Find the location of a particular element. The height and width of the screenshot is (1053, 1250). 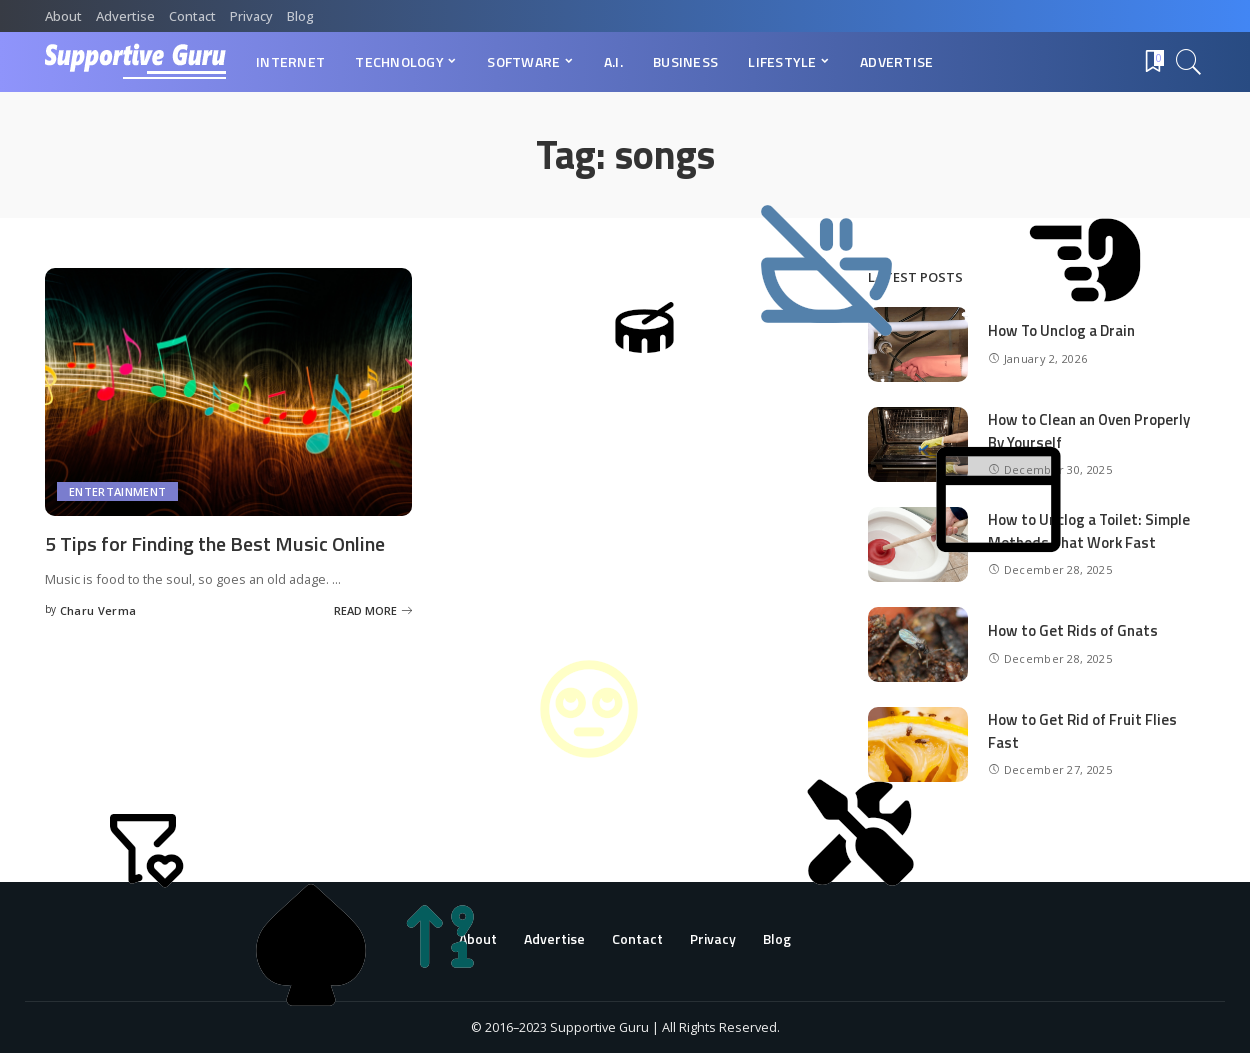

open web browser is located at coordinates (998, 499).